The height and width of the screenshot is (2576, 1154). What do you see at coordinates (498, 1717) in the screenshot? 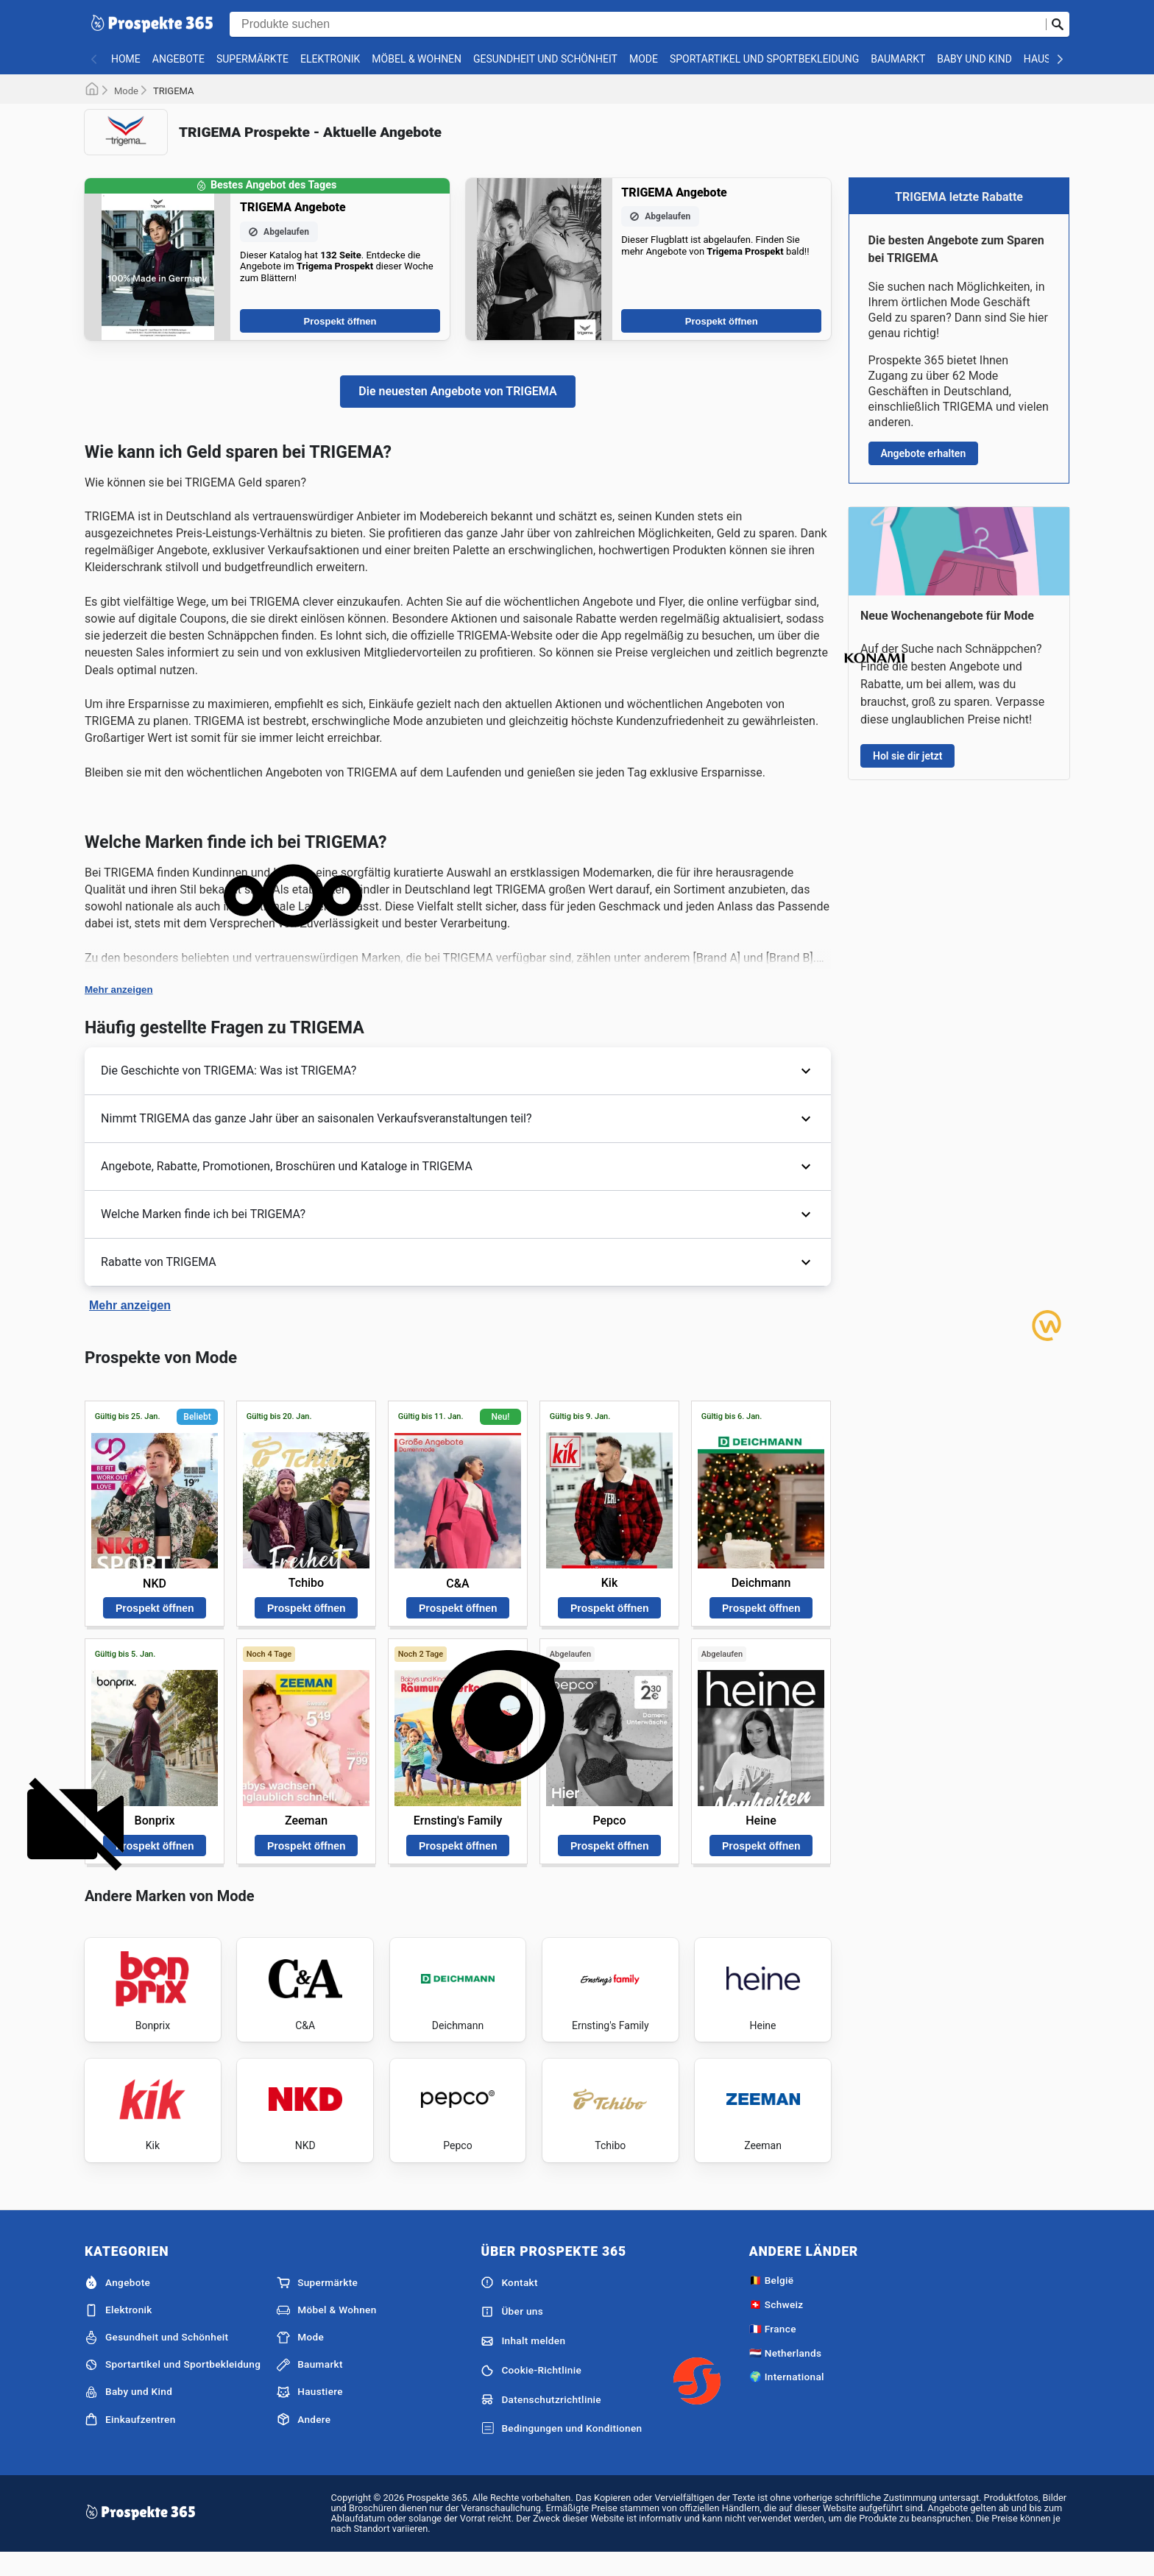
I see `open the Insta360 camera app` at bounding box center [498, 1717].